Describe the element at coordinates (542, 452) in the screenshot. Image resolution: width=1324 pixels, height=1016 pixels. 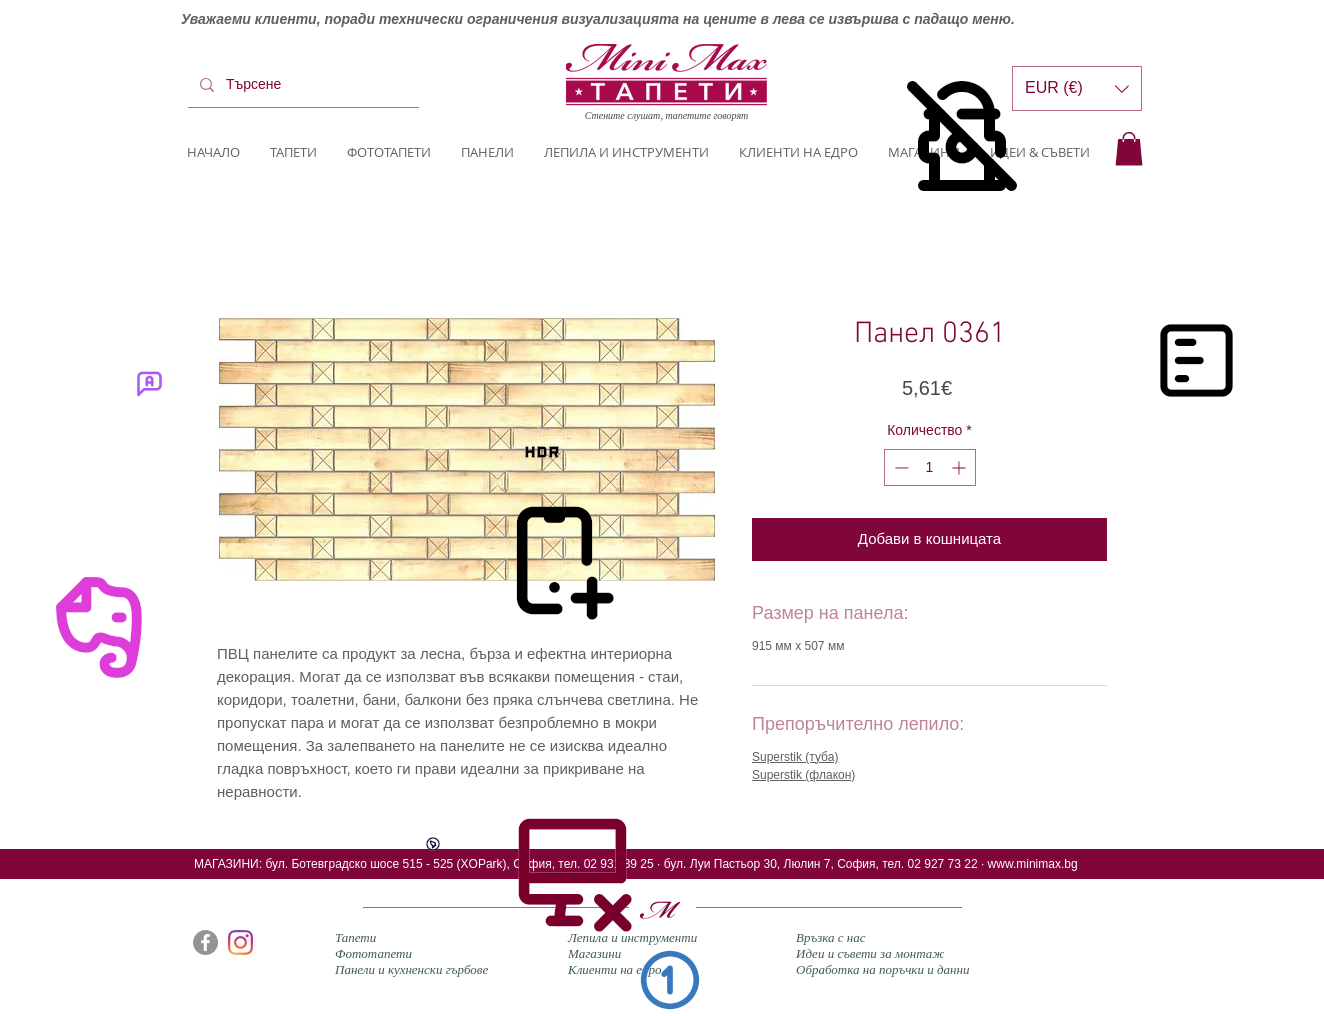
I see `enable HDR mode for photos` at that location.